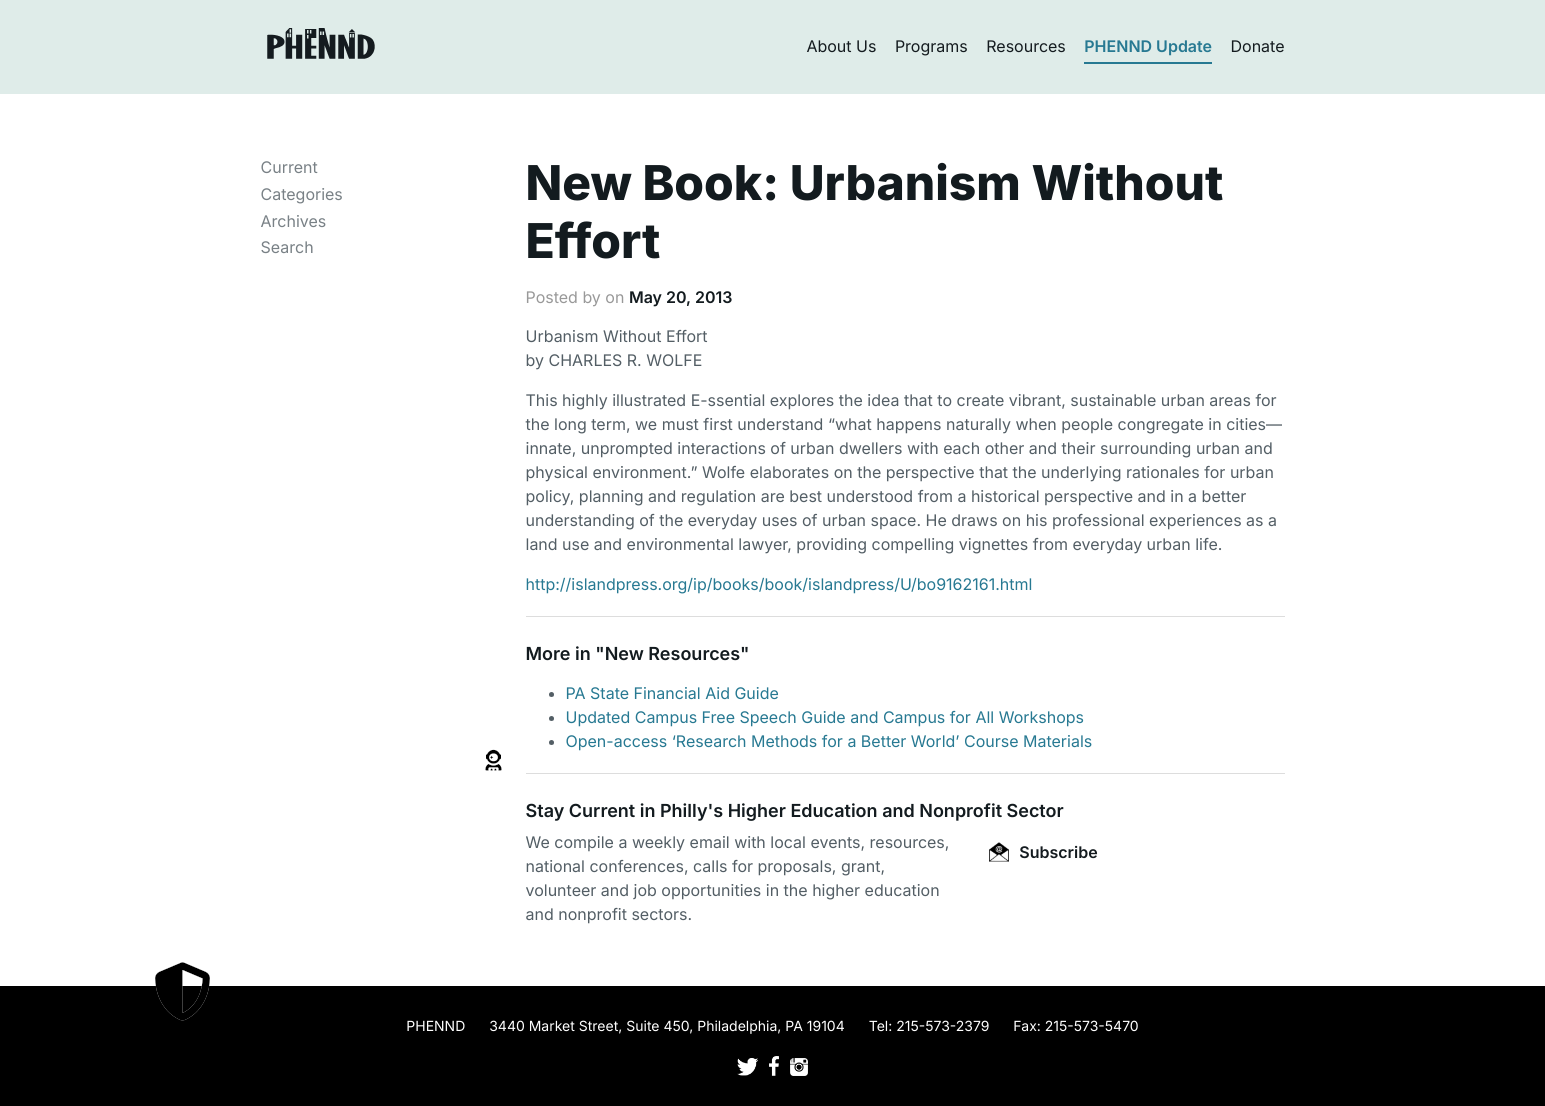 The image size is (1545, 1106). Describe the element at coordinates (493, 760) in the screenshot. I see `view astronaut or space-themed user profile` at that location.